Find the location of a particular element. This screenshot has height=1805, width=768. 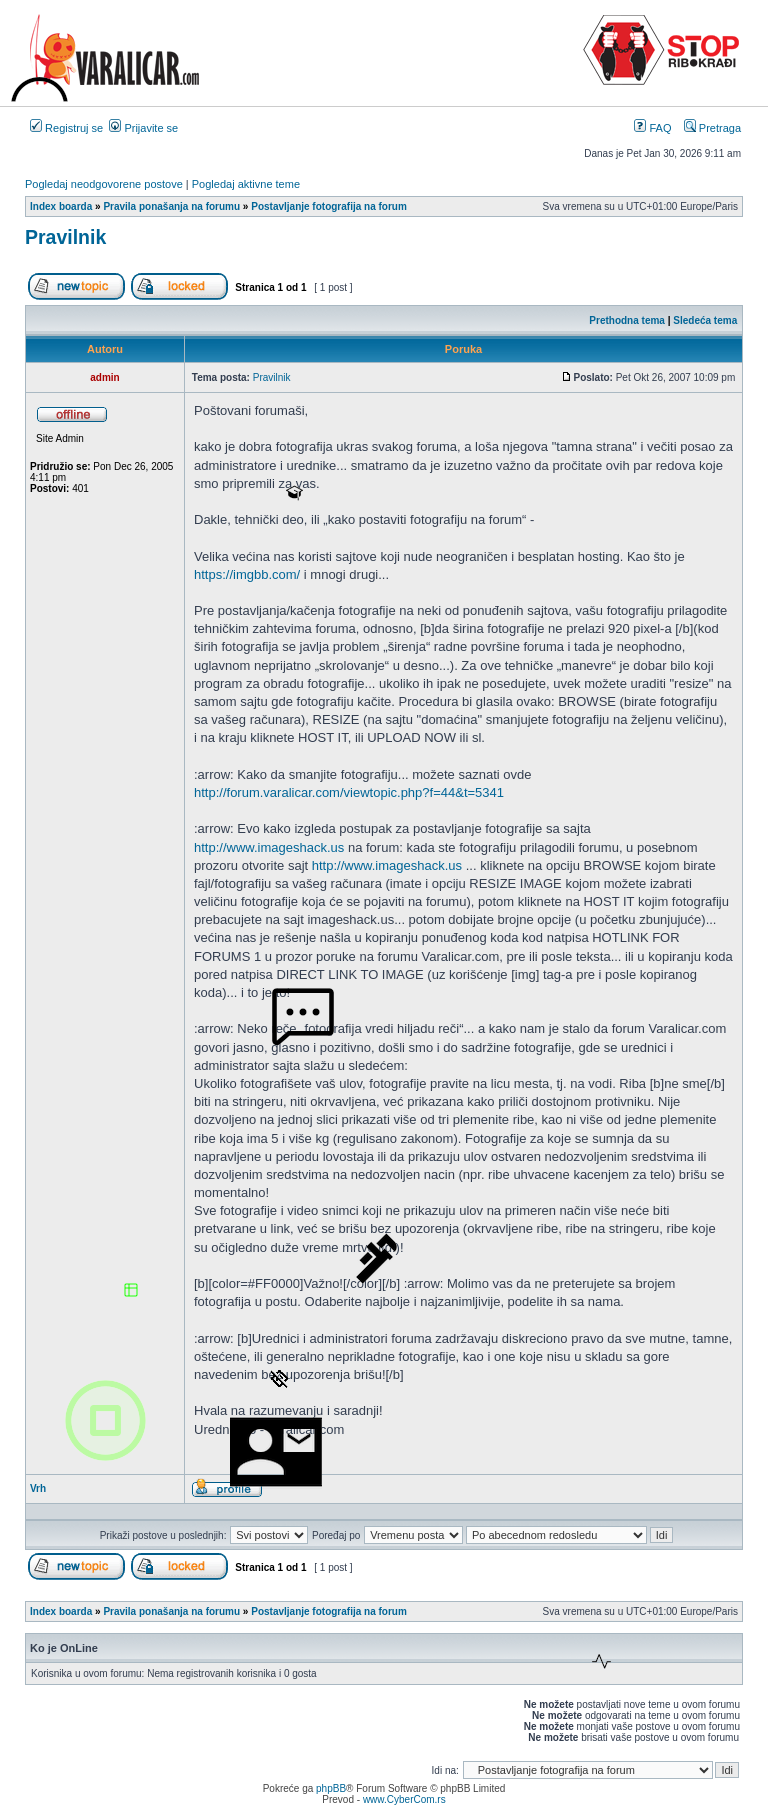

open chat or messaging is located at coordinates (303, 1012).